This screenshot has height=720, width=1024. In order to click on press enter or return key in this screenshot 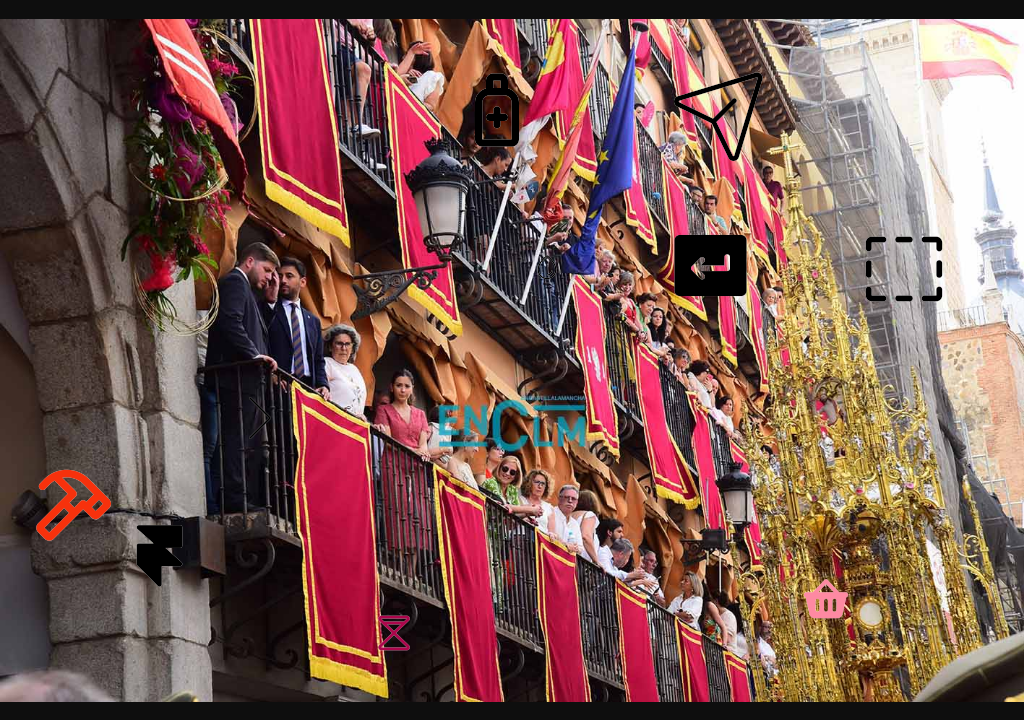, I will do `click(710, 265)`.